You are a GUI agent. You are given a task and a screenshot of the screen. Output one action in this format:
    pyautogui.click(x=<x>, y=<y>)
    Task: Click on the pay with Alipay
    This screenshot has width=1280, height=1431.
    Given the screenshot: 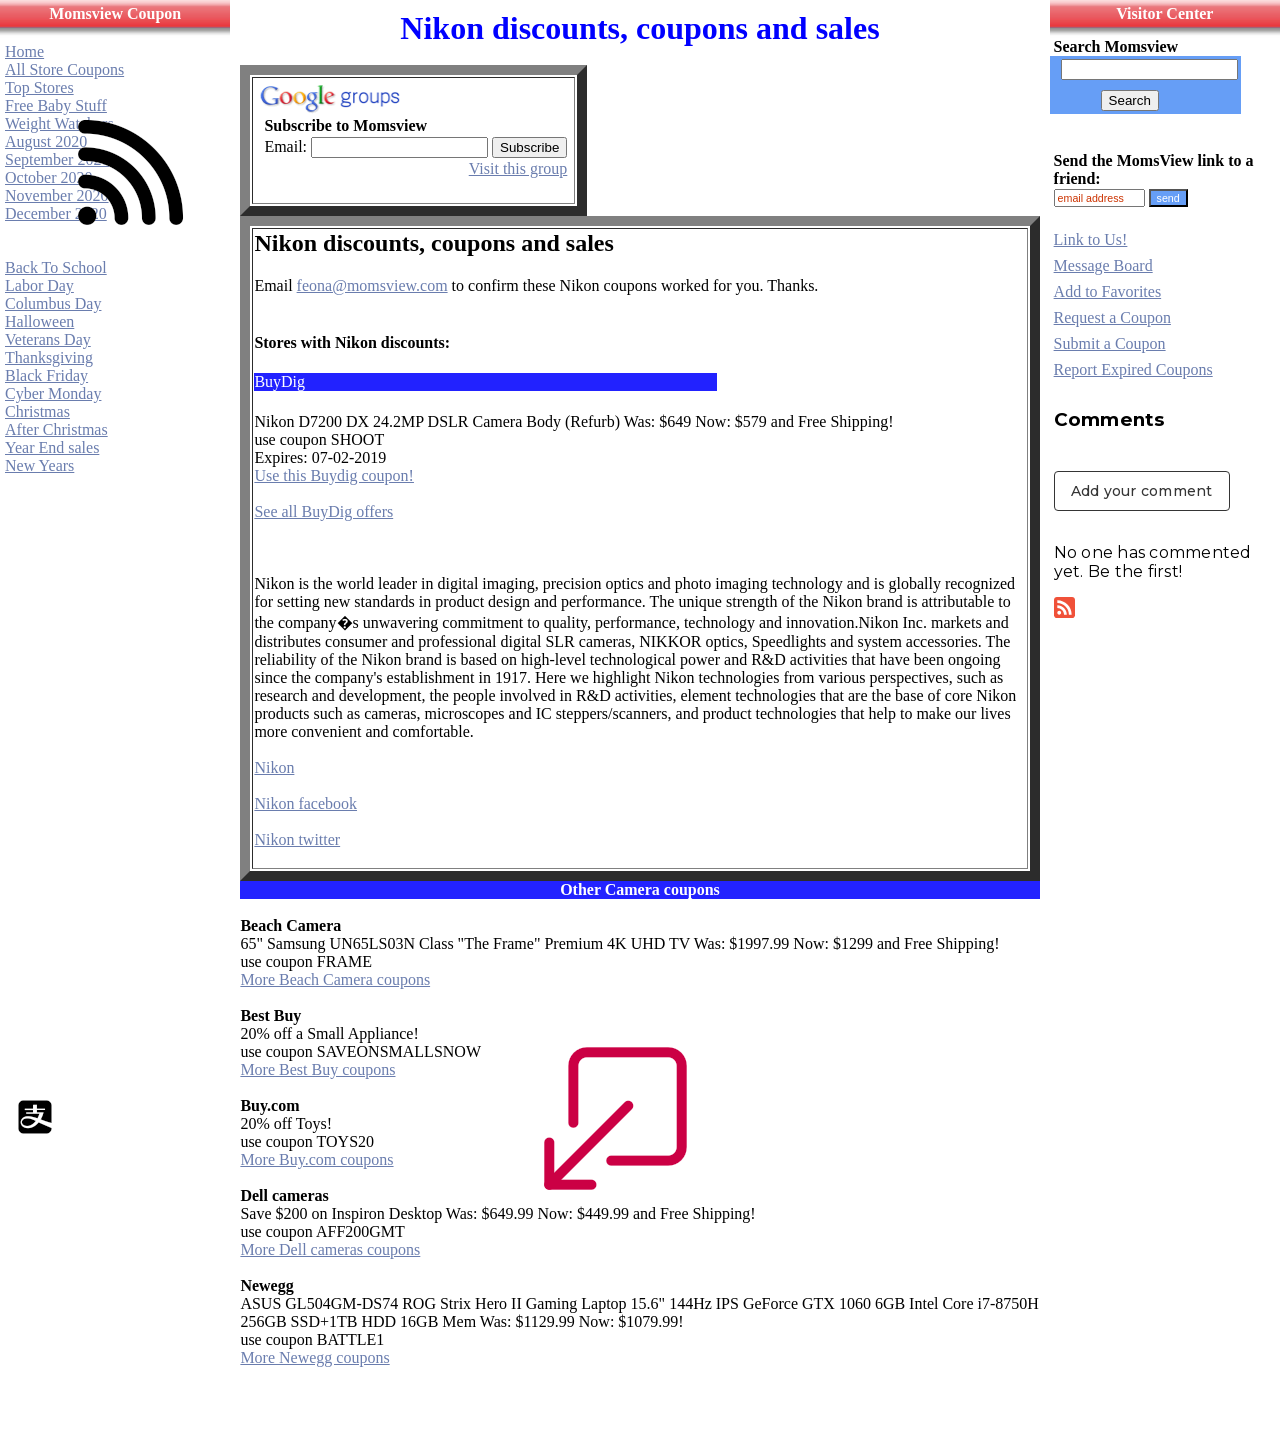 What is the action you would take?
    pyautogui.click(x=35, y=1117)
    